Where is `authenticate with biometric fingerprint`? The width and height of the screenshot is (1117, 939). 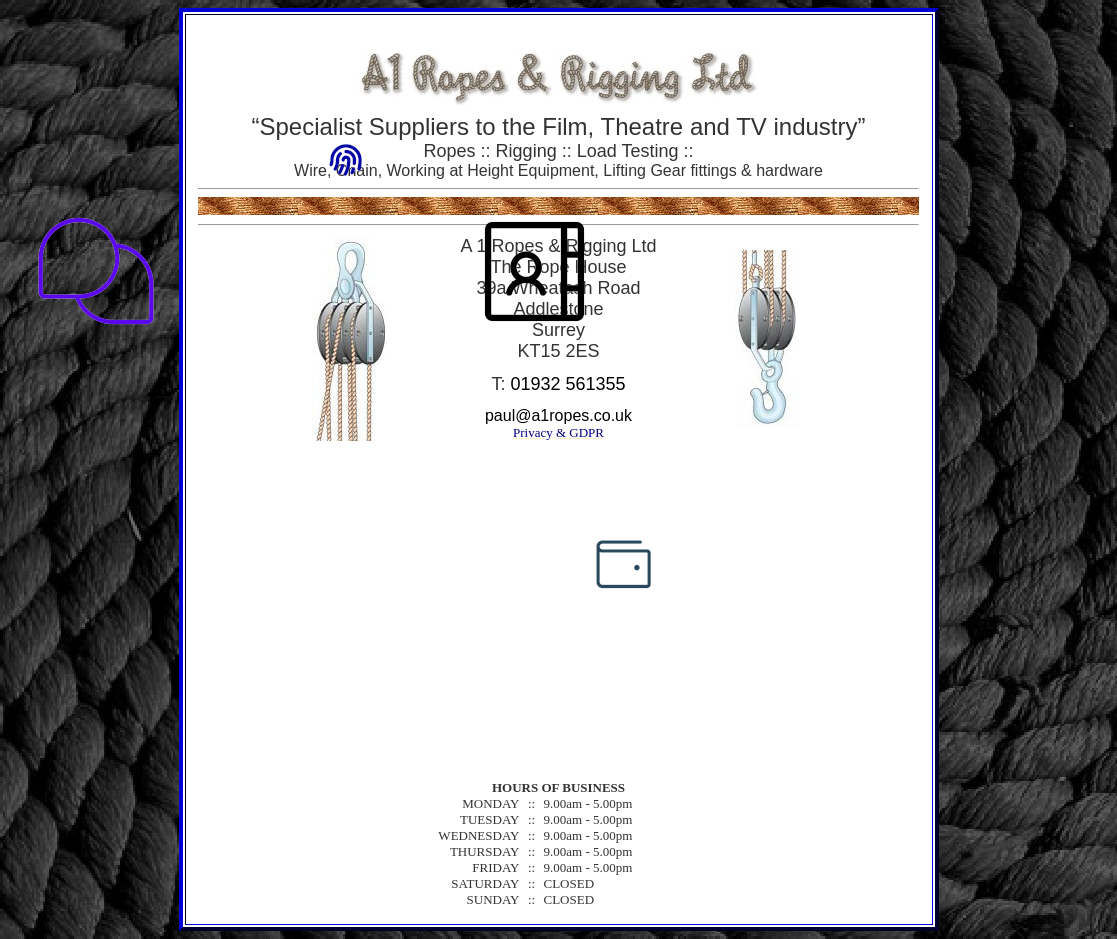 authenticate with biometric fingerprint is located at coordinates (346, 160).